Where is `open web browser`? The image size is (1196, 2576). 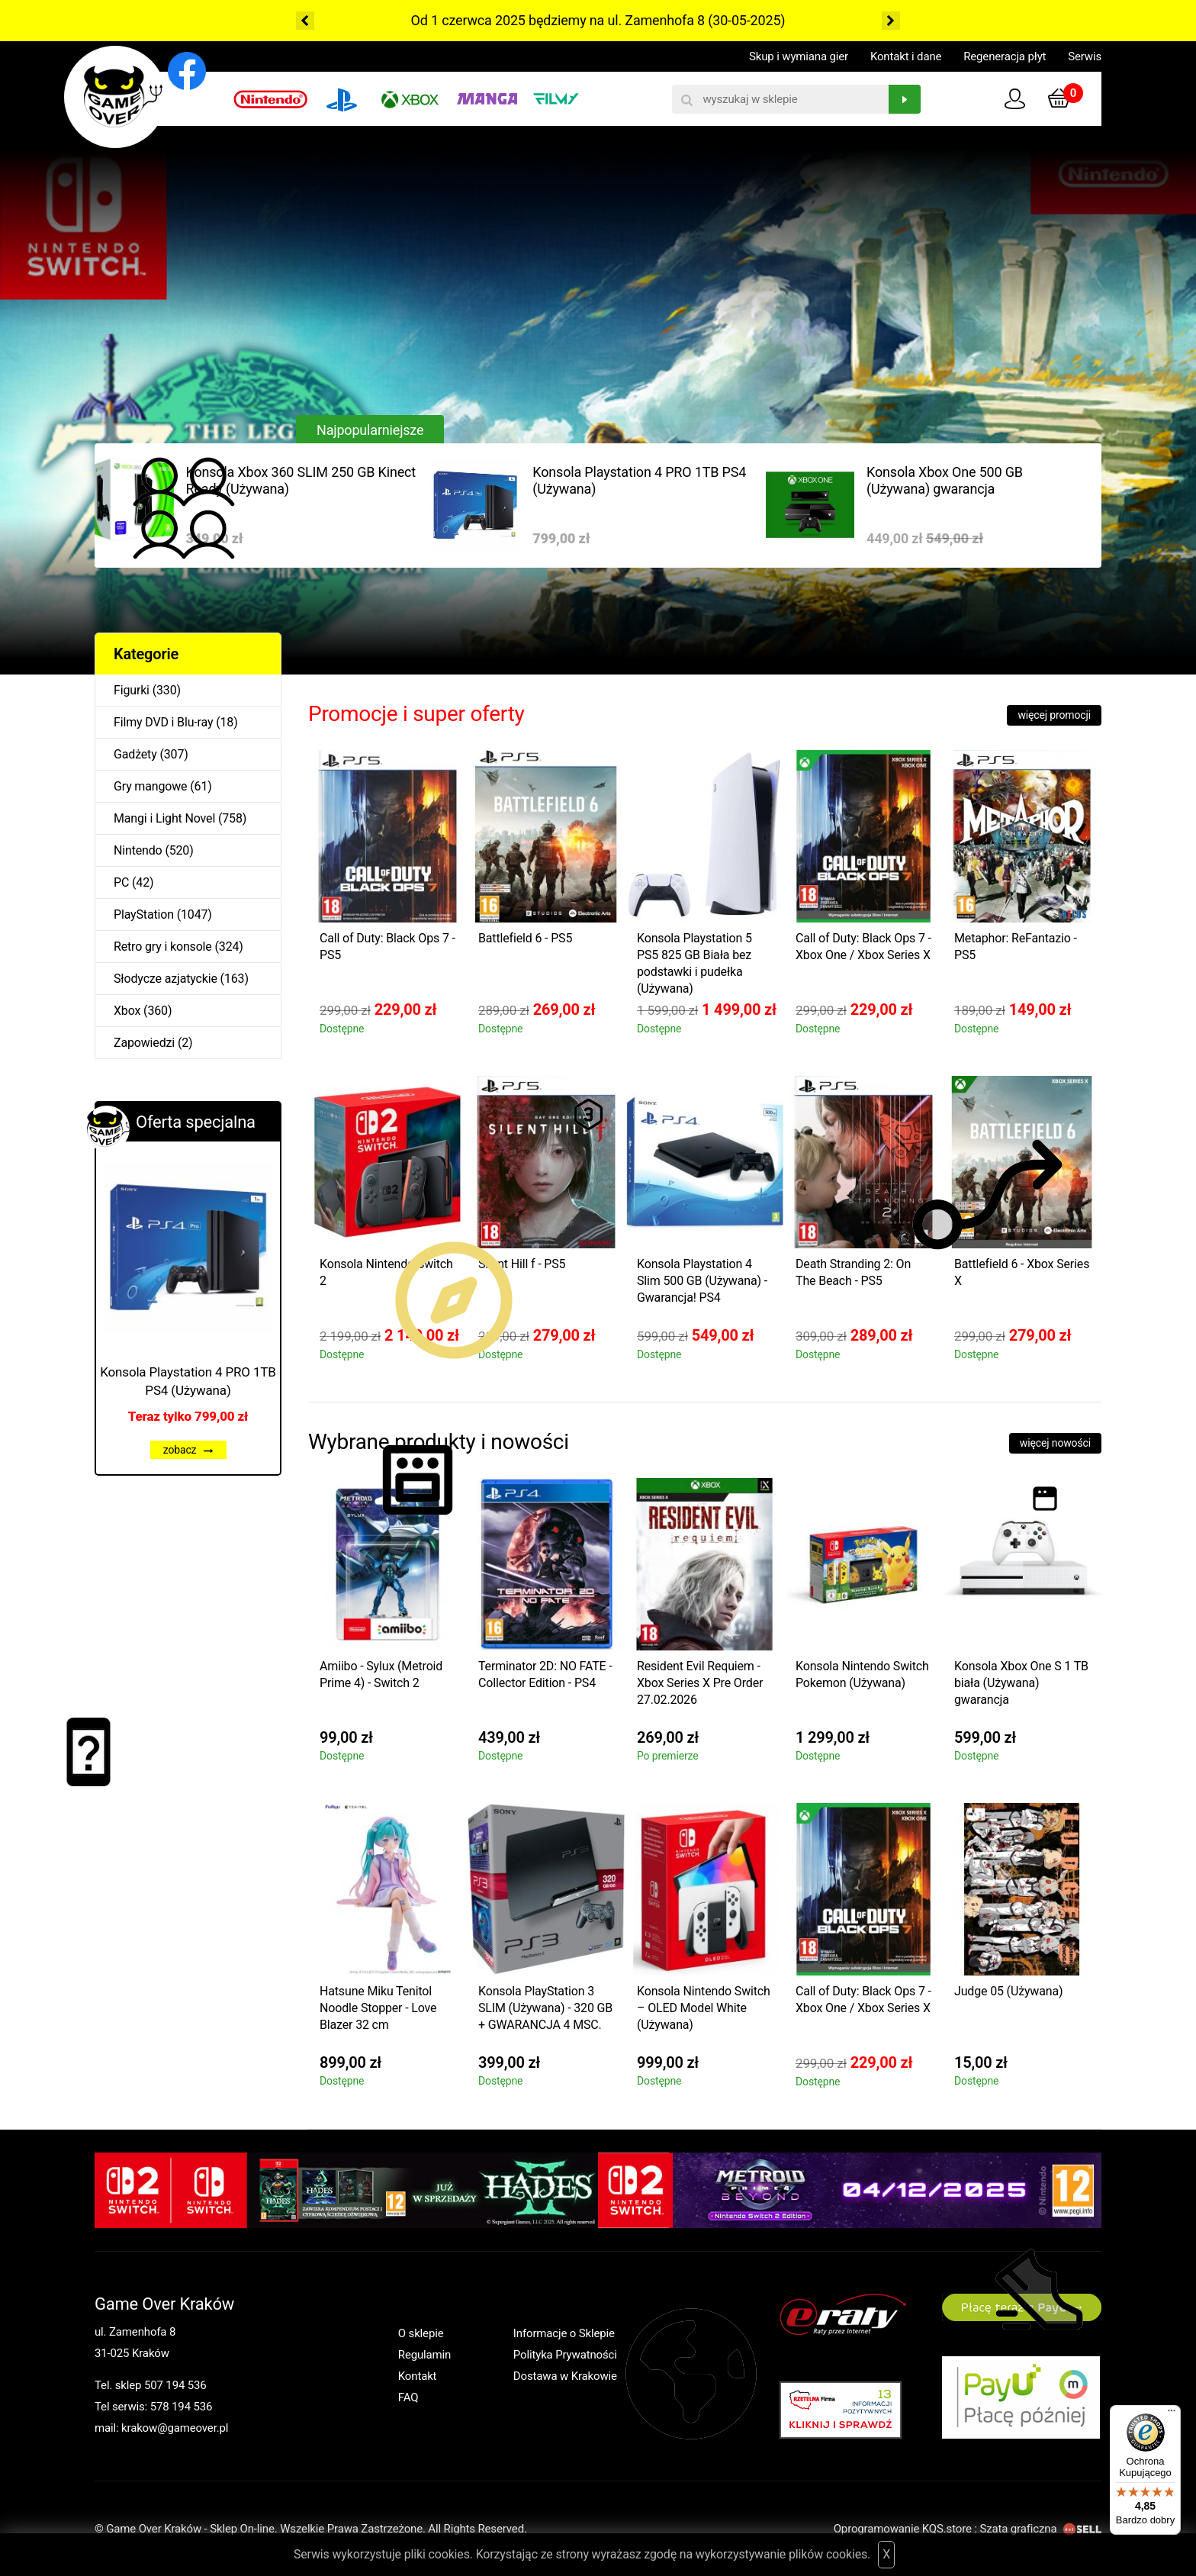
open web browser is located at coordinates (1045, 1499).